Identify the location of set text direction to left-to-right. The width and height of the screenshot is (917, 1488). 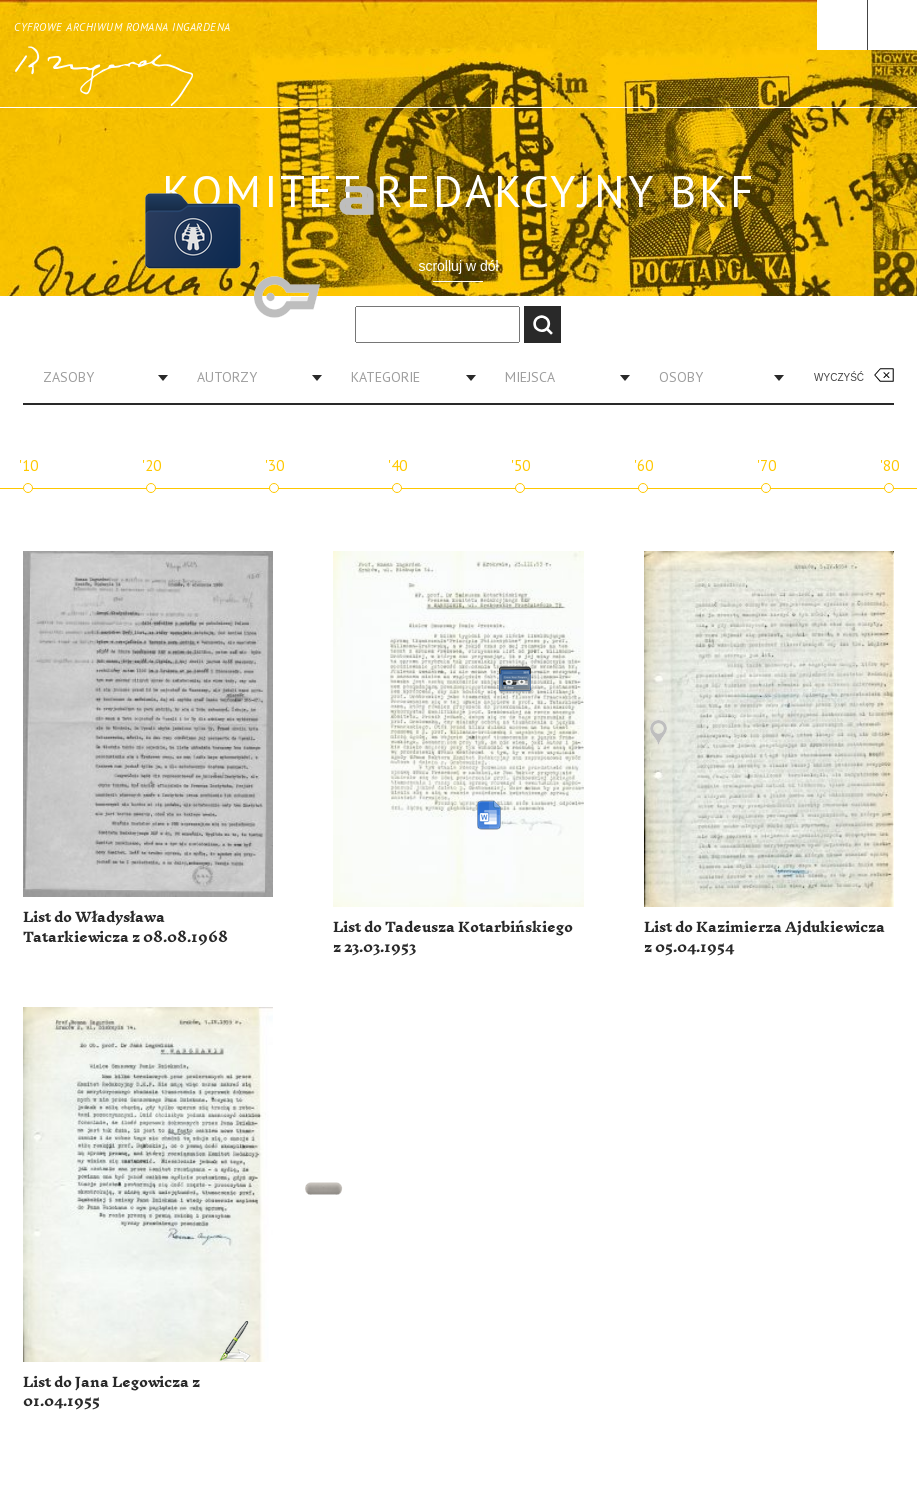
(233, 1341).